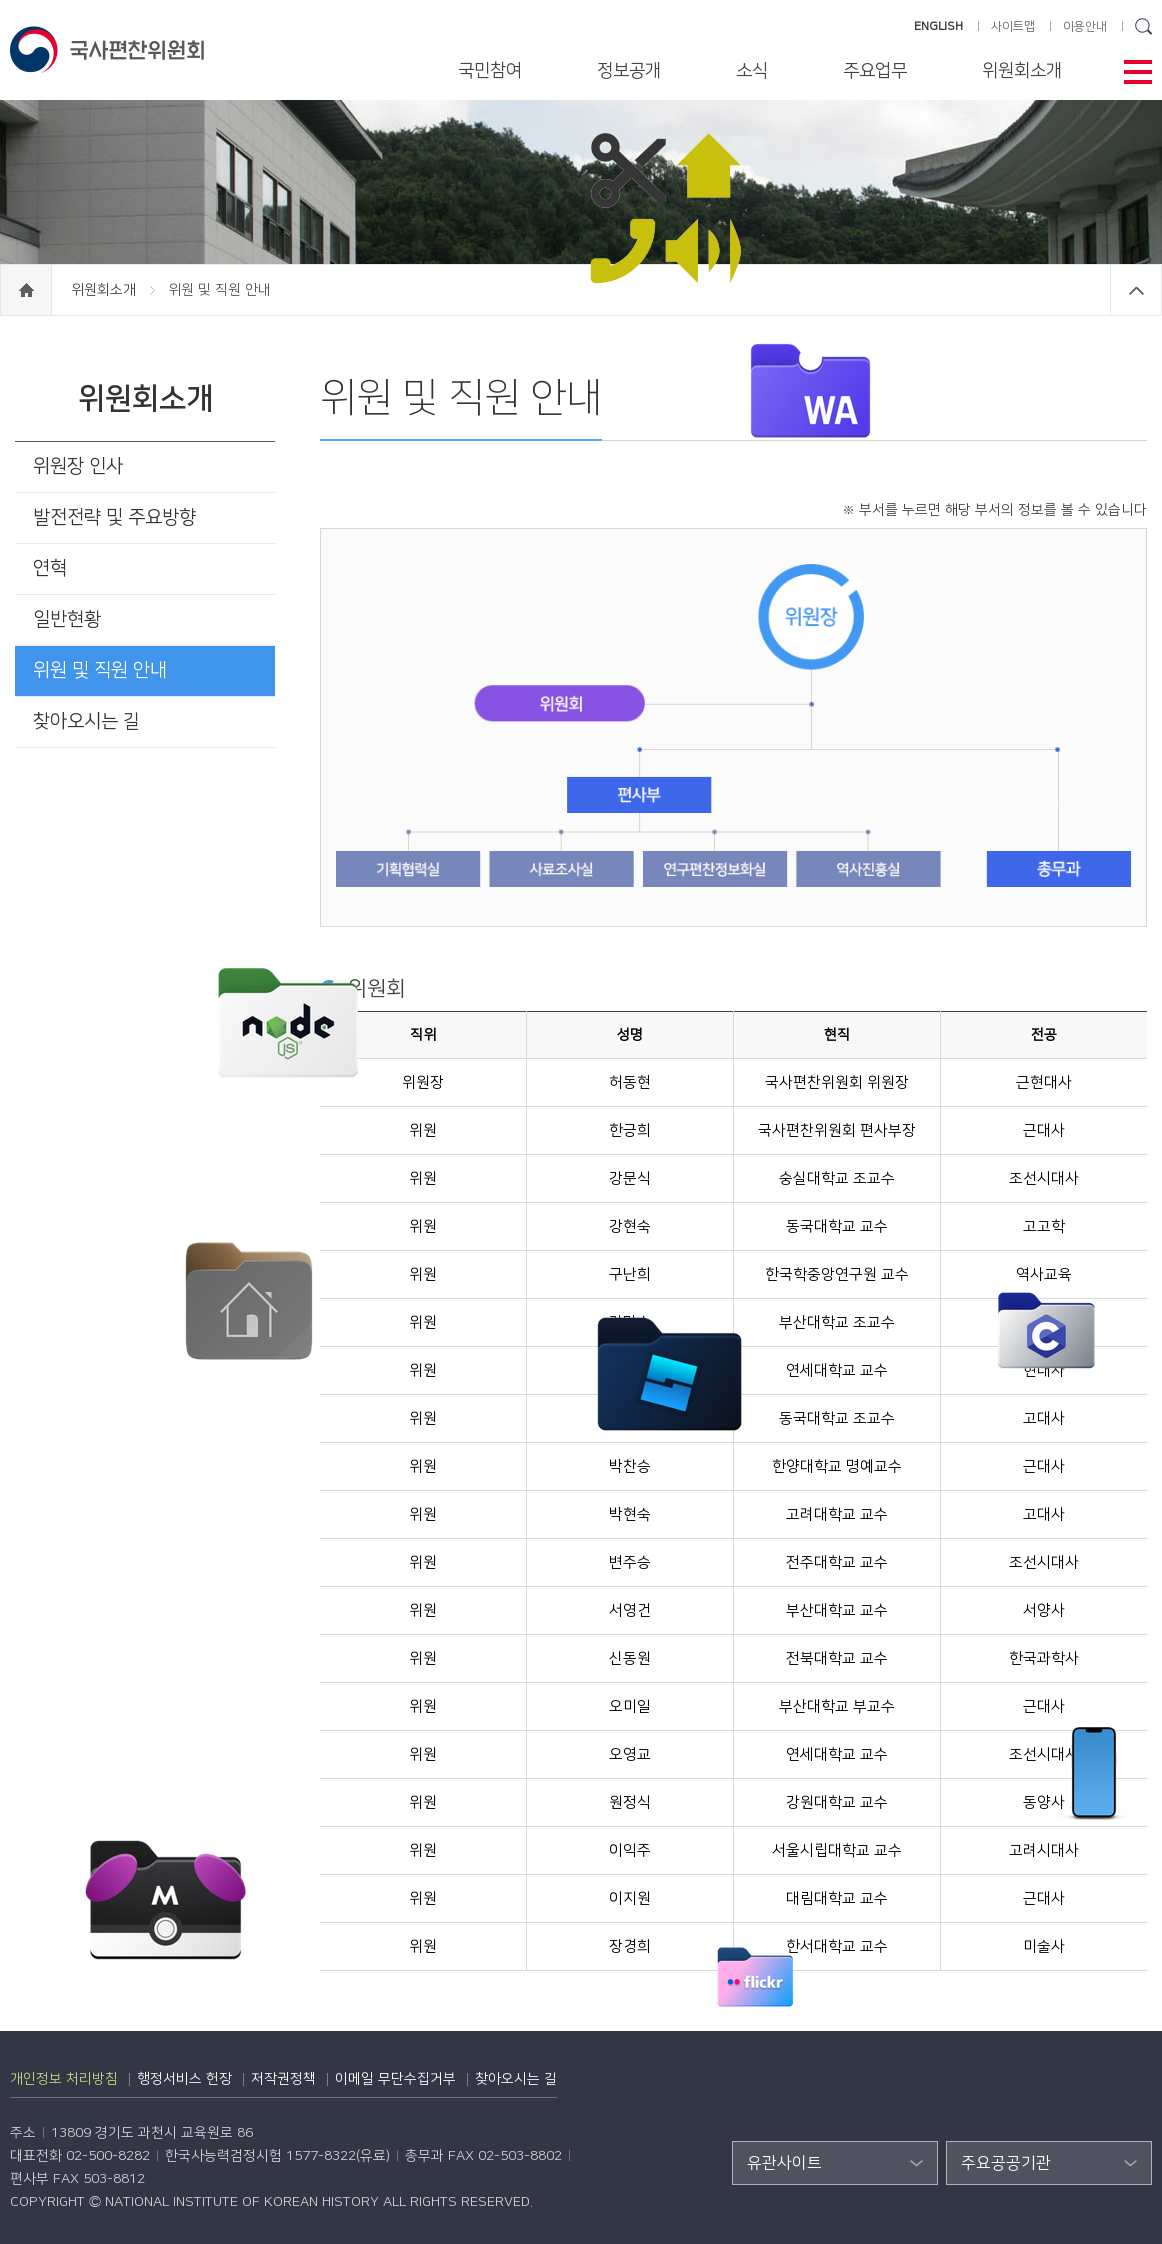  Describe the element at coordinates (287, 1026) in the screenshot. I see `open node.js project folder` at that location.